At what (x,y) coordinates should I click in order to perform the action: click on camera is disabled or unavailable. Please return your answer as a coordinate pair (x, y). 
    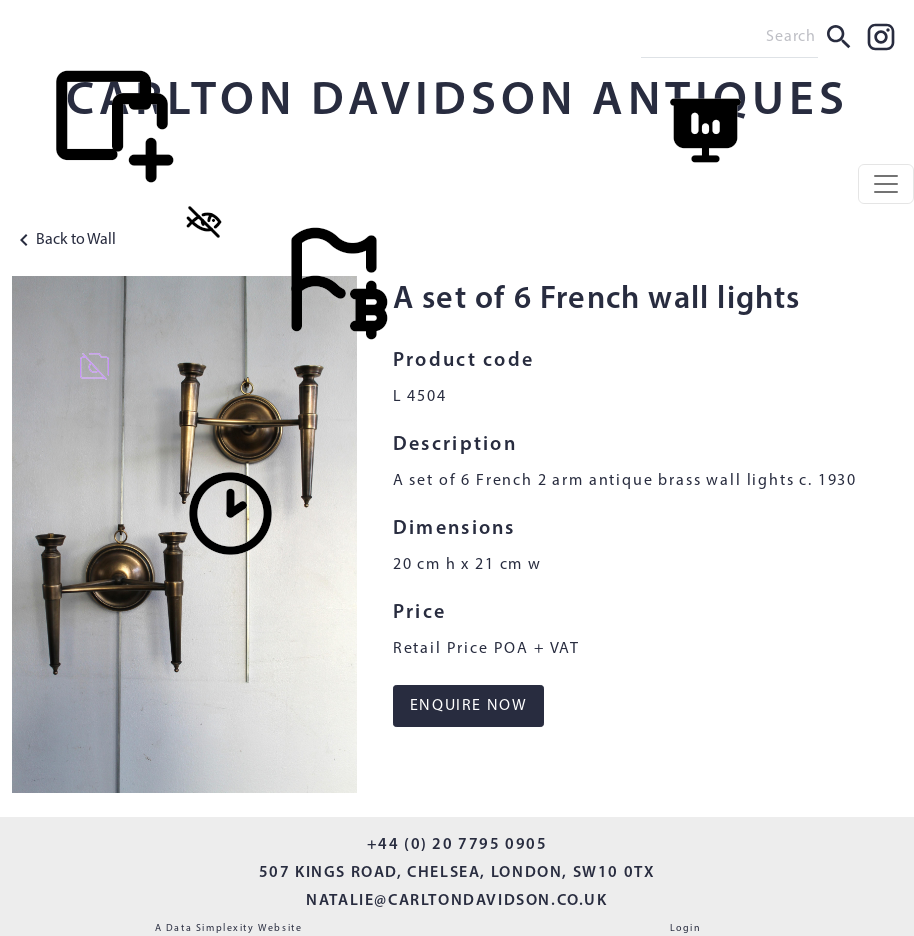
    Looking at the image, I should click on (94, 366).